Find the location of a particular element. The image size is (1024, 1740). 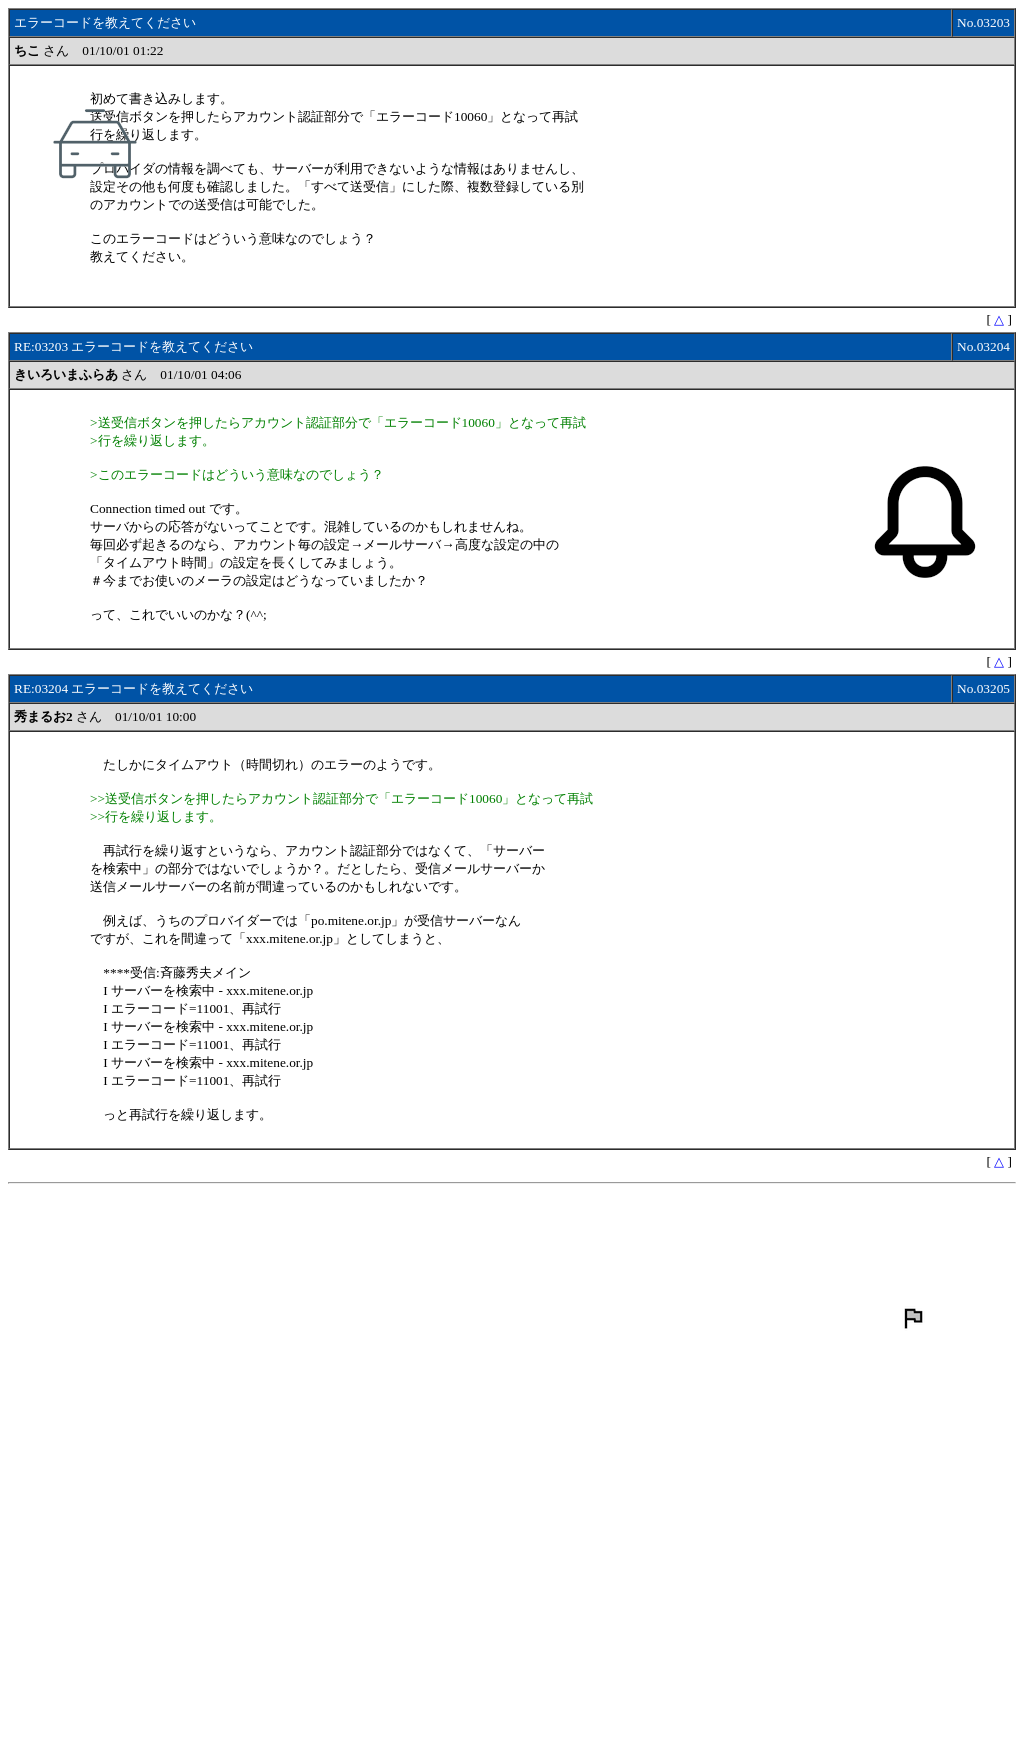

view notifications is located at coordinates (925, 522).